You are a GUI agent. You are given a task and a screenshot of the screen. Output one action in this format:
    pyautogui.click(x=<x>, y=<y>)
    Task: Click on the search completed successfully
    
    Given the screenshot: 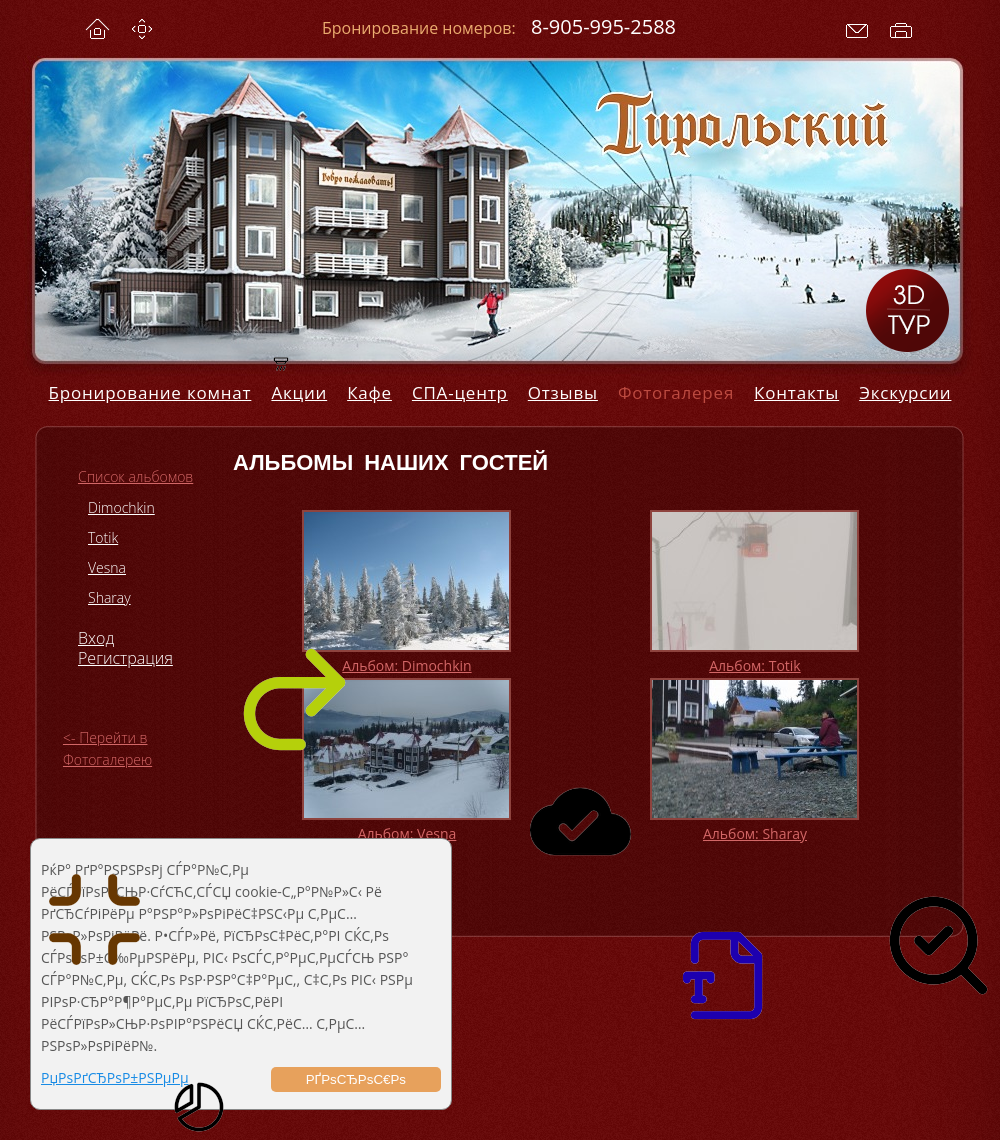 What is the action you would take?
    pyautogui.click(x=938, y=945)
    